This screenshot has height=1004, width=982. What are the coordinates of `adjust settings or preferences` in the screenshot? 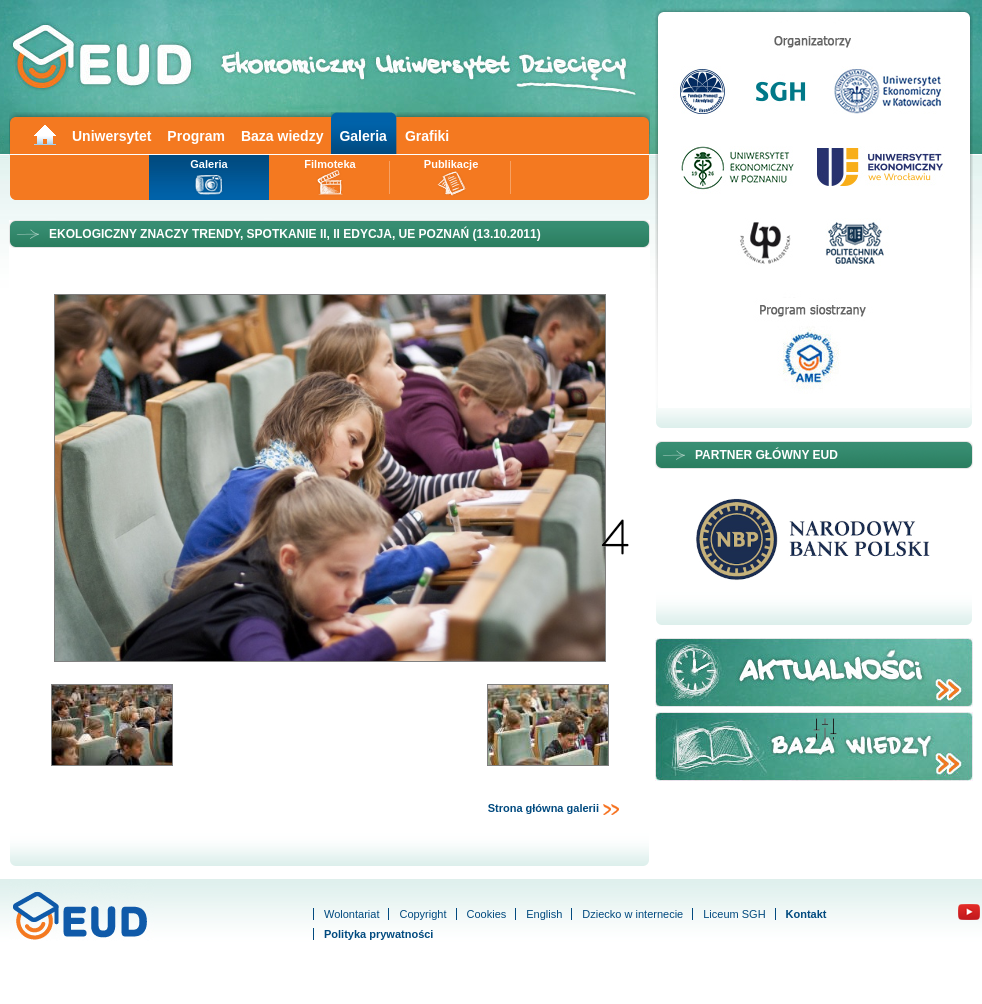 It's located at (825, 729).